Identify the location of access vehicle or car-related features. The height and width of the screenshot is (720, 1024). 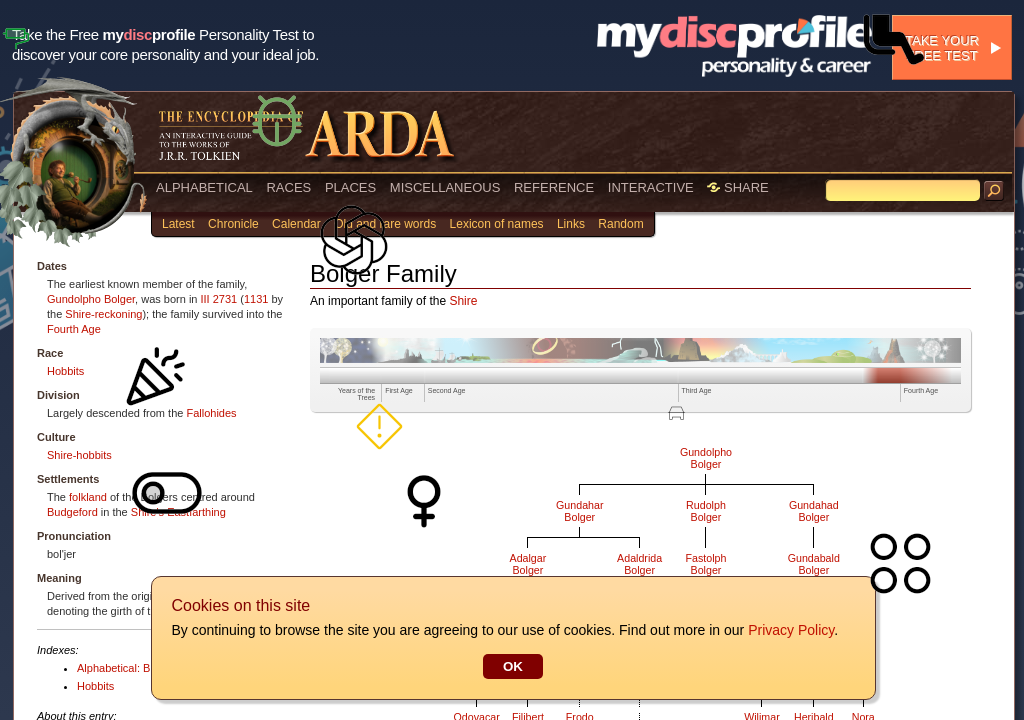
(676, 413).